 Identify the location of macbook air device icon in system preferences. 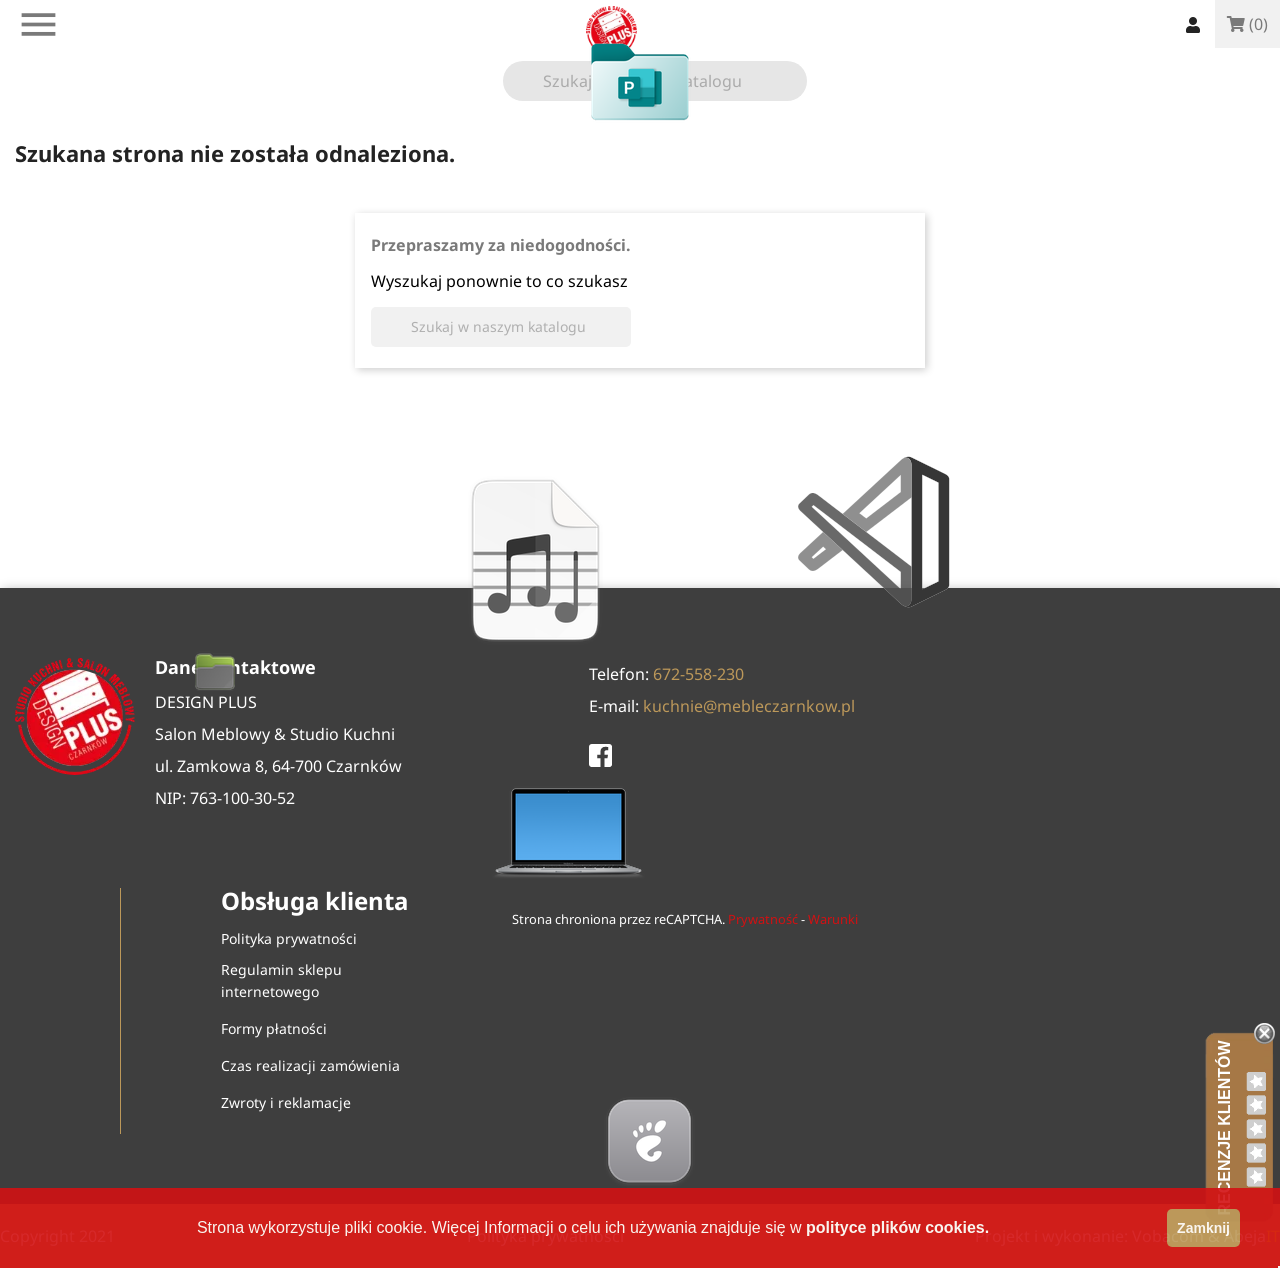
(568, 820).